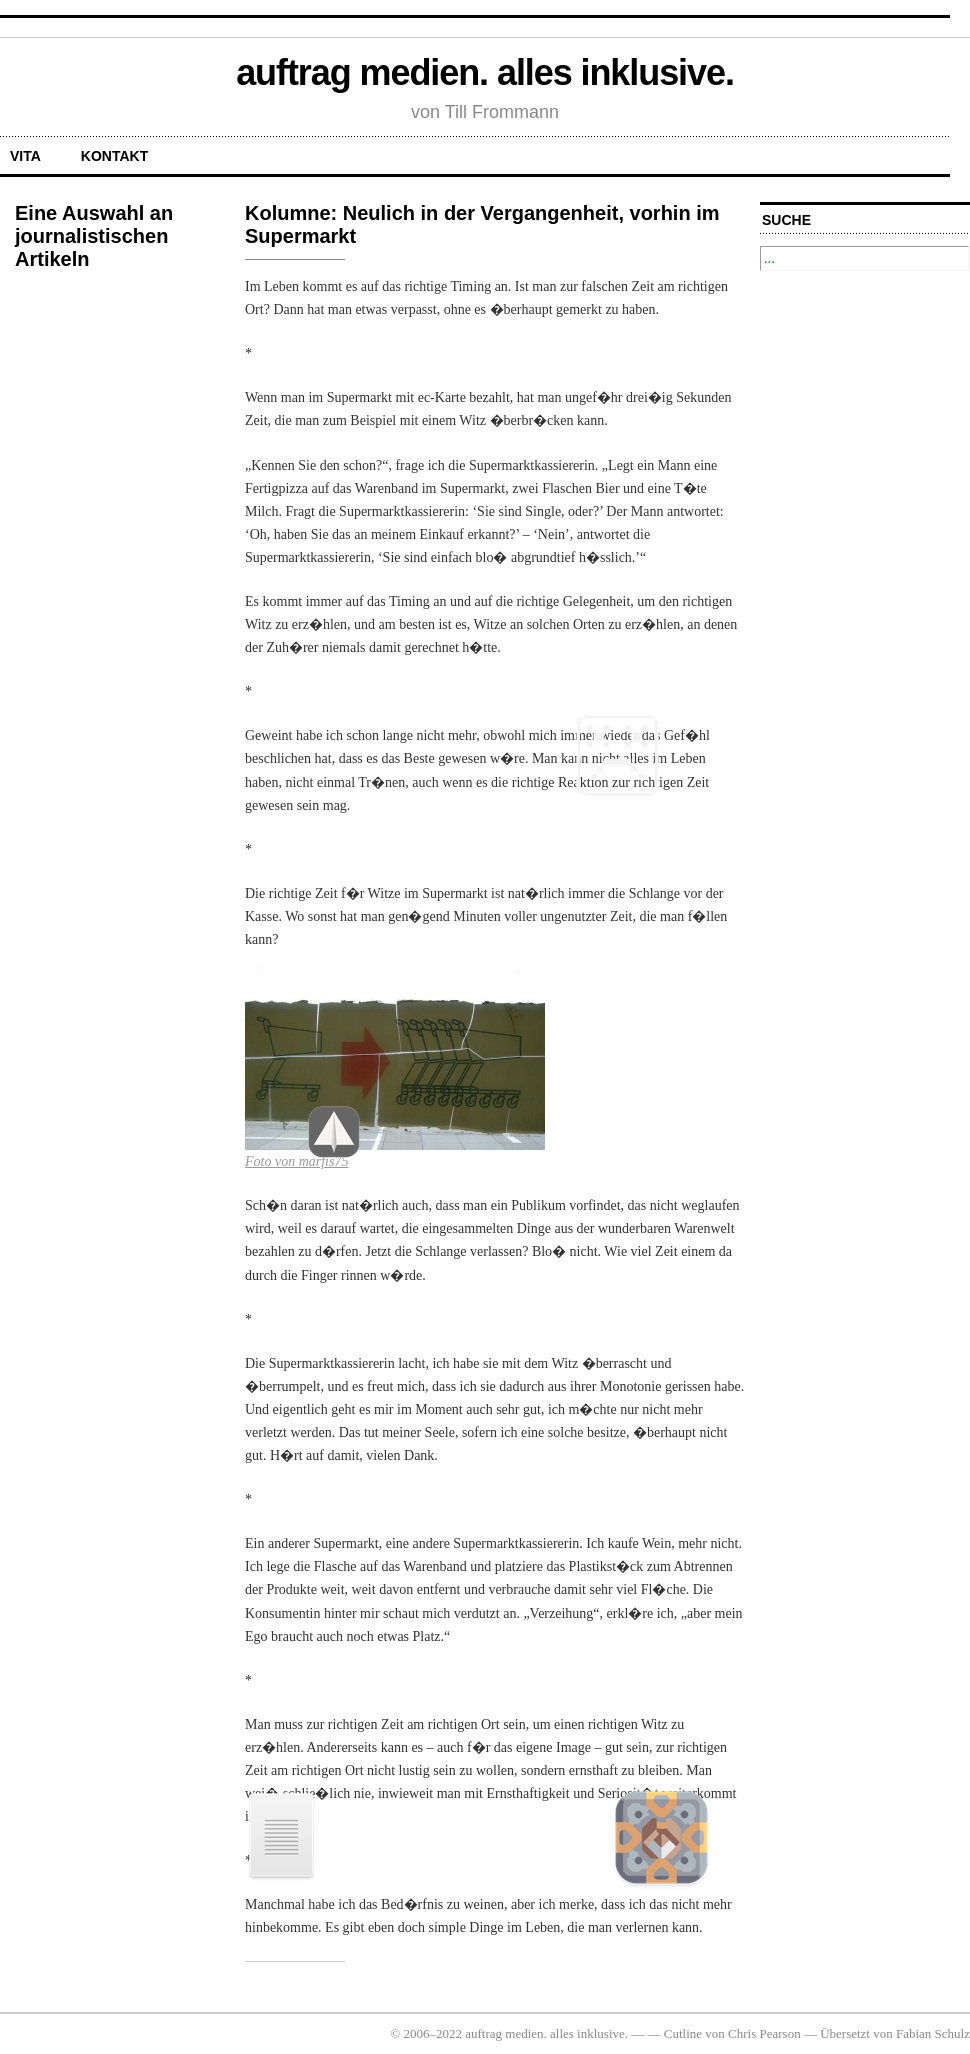  What do you see at coordinates (281, 1836) in the screenshot?
I see `open a text template file` at bounding box center [281, 1836].